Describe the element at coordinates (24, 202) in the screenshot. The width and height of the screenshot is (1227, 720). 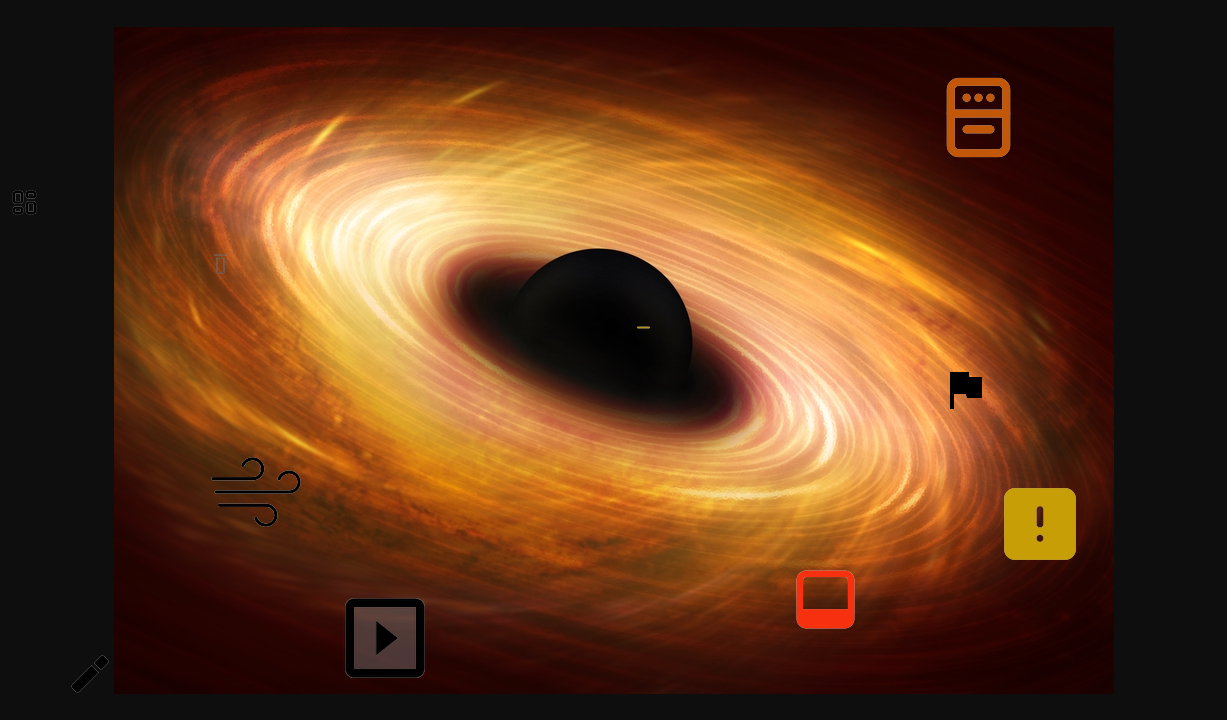
I see `open dashboard view` at that location.